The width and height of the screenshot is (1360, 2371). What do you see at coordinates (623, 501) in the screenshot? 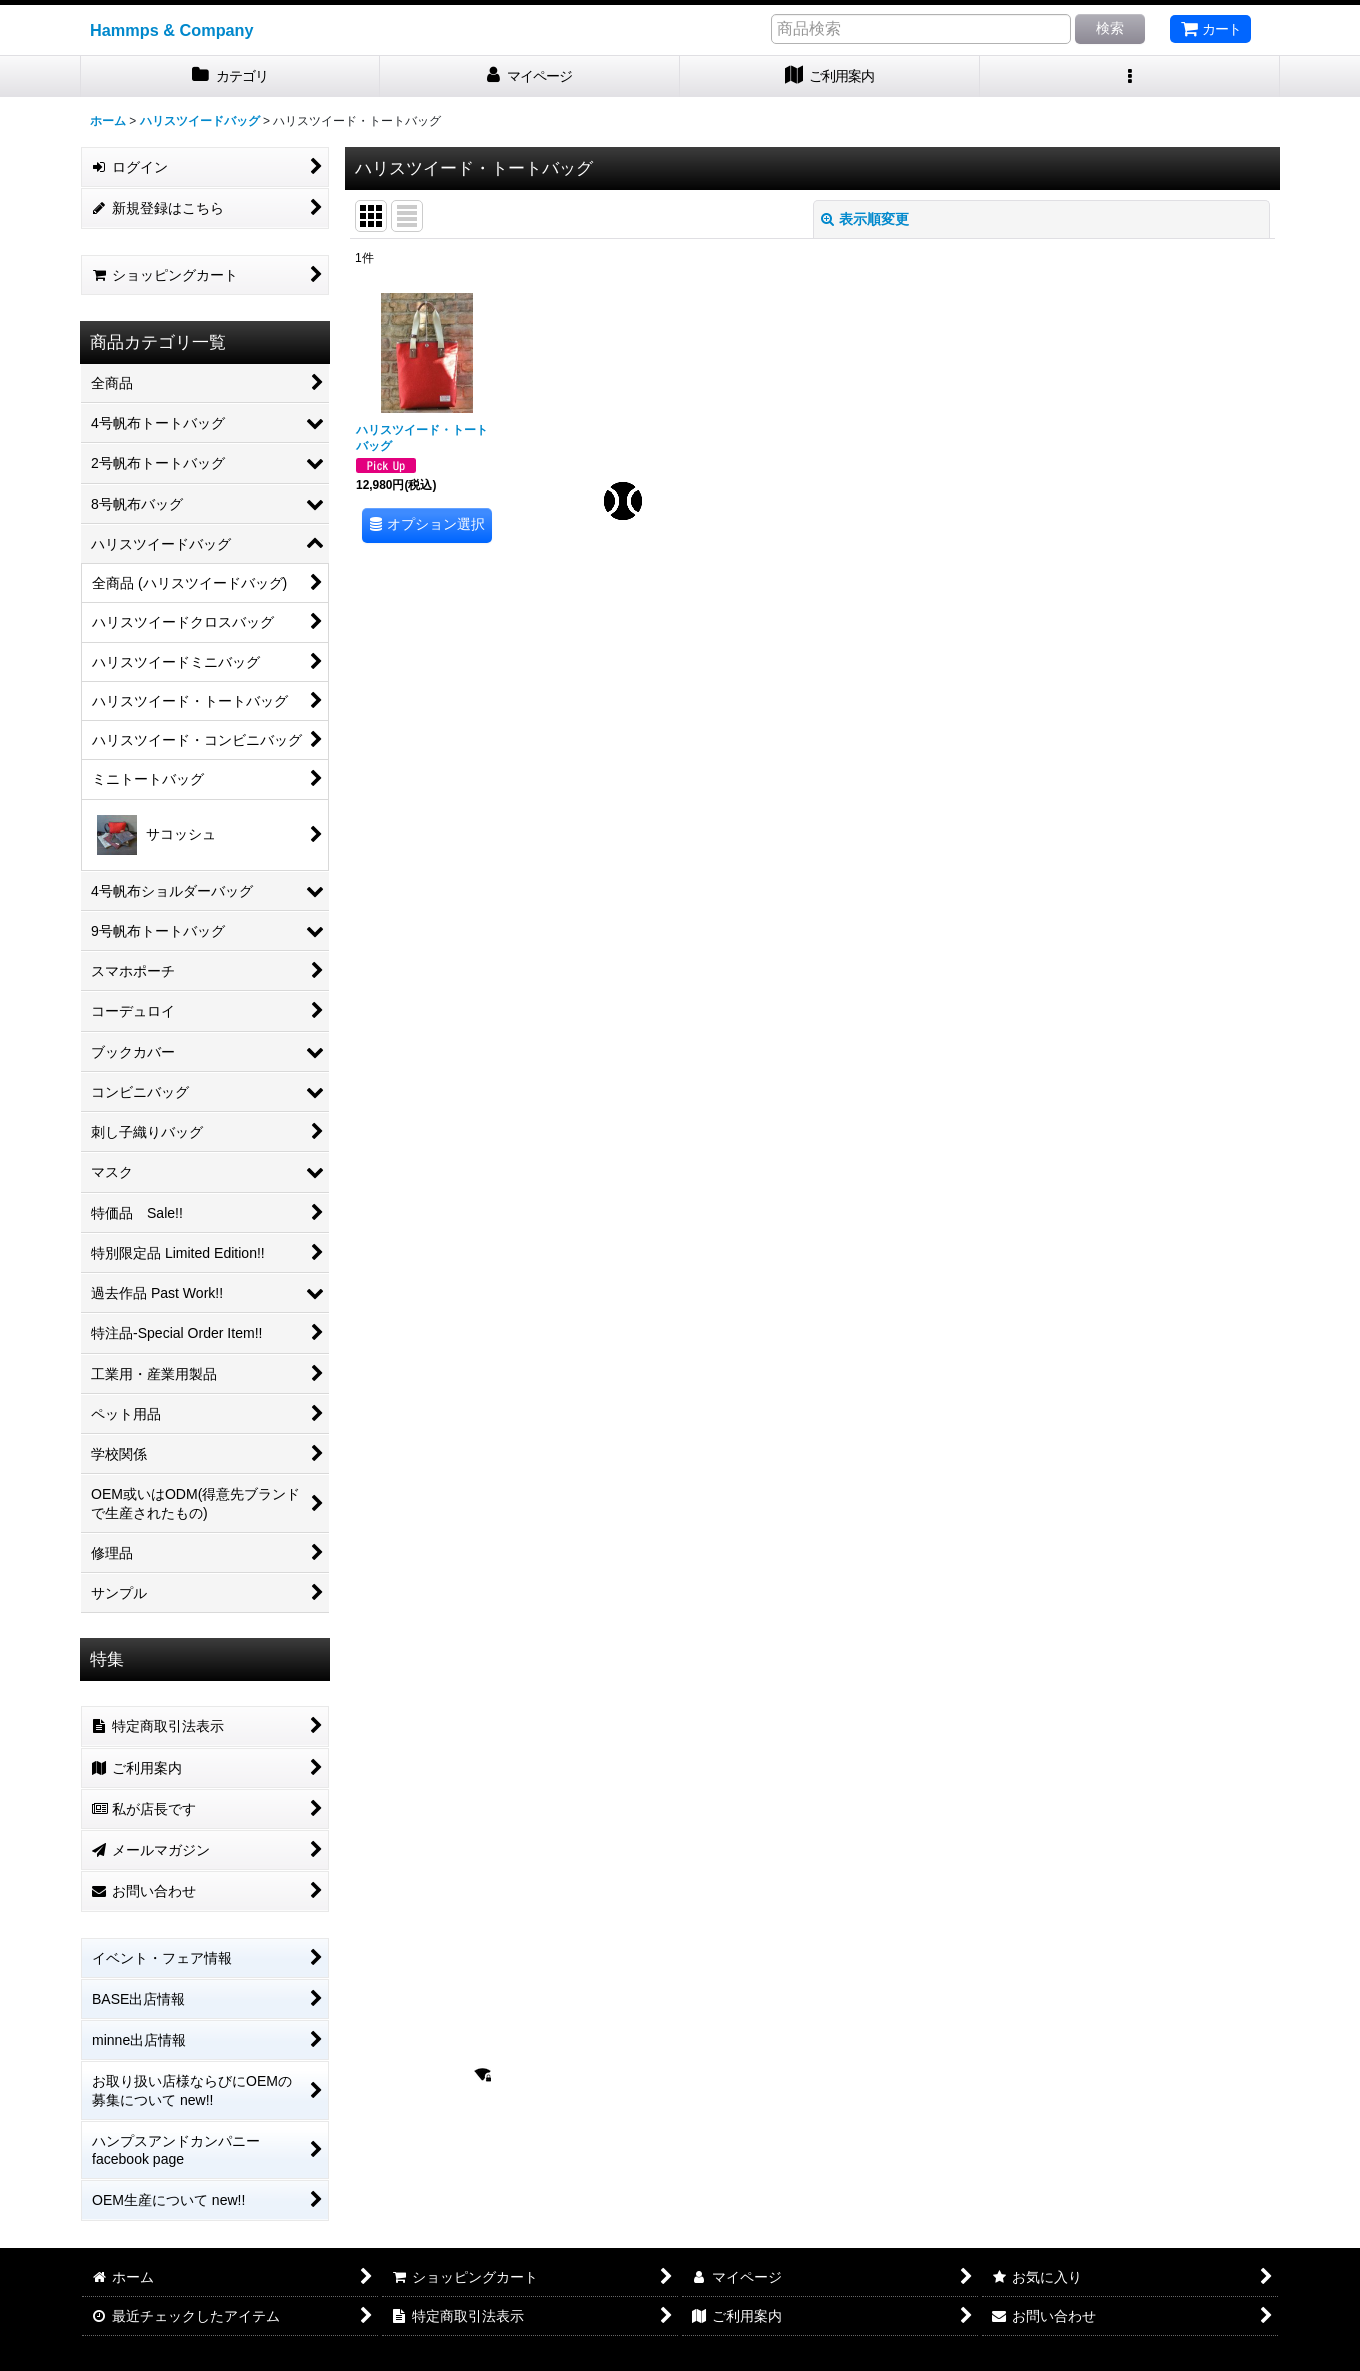
I see `access baseball or sports content` at bounding box center [623, 501].